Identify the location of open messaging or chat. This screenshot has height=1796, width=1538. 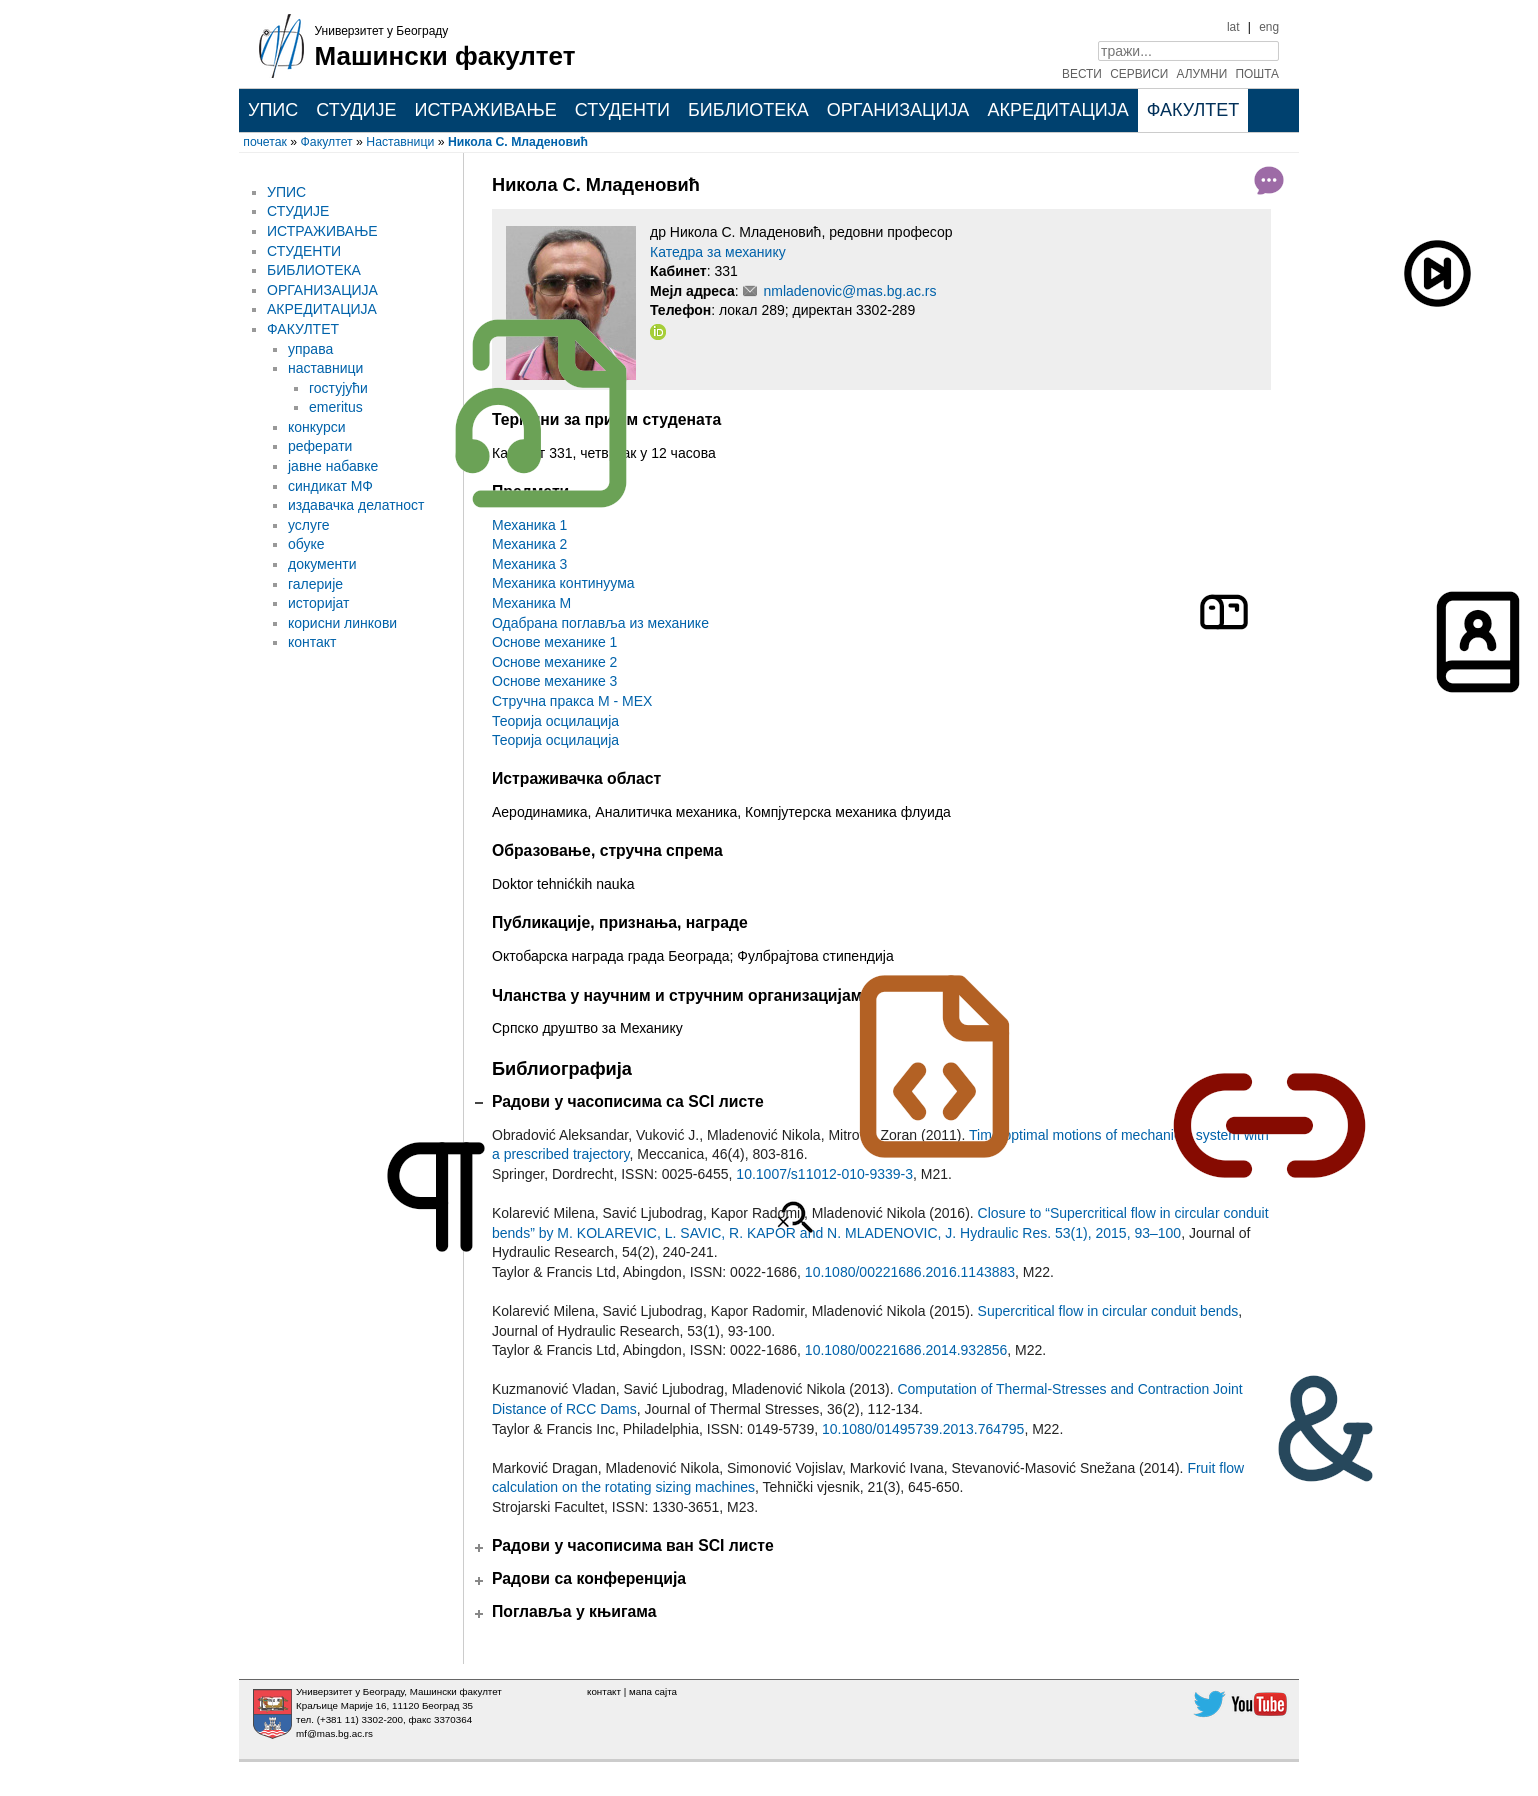
(1269, 180).